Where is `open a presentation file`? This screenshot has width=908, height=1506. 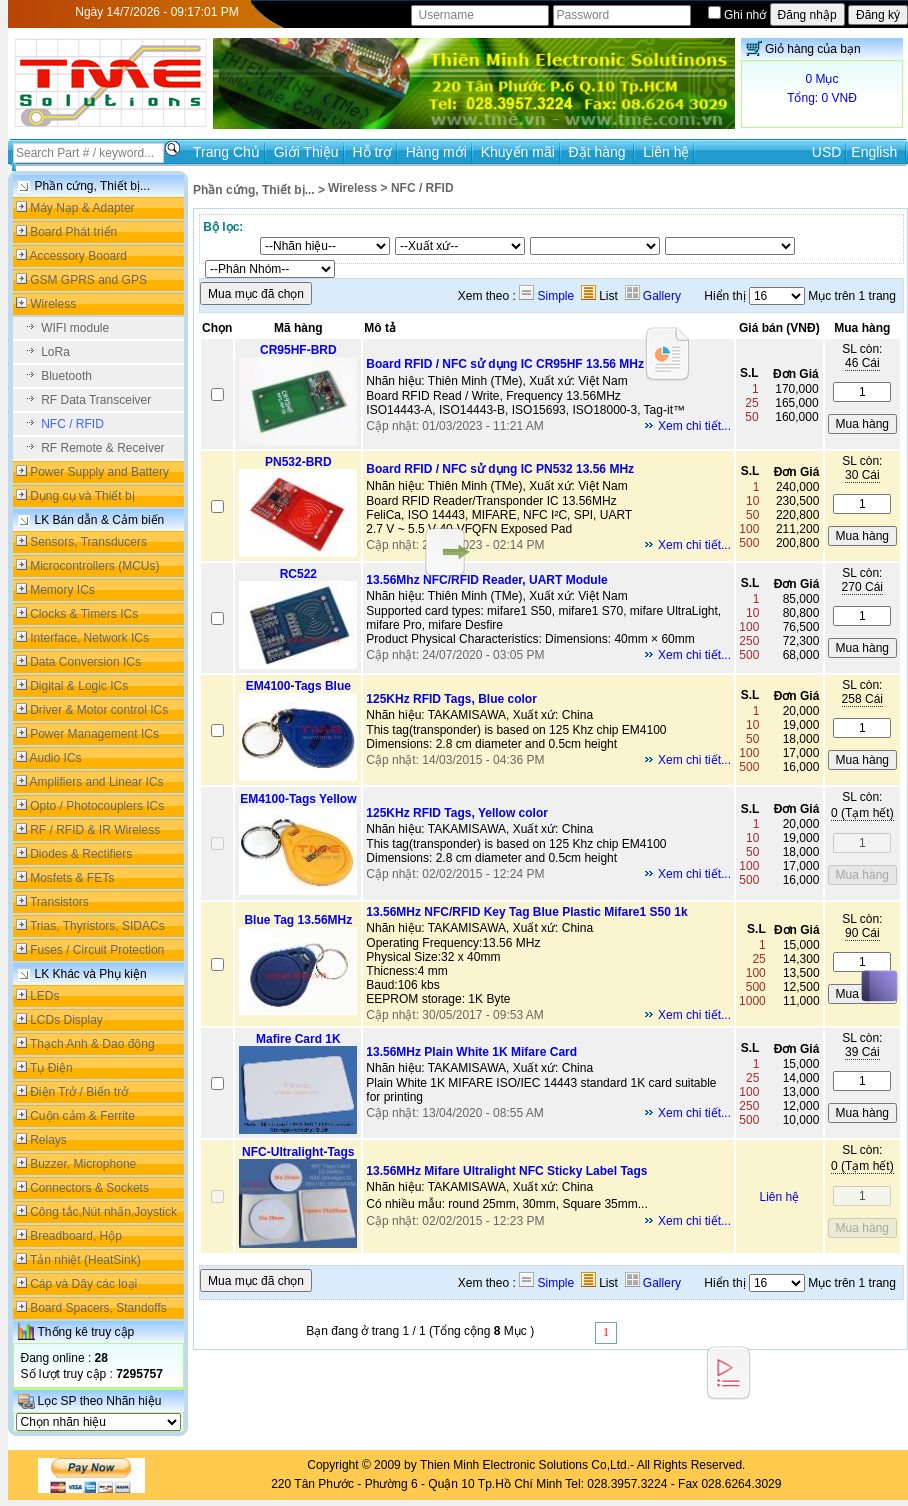 open a presentation file is located at coordinates (667, 353).